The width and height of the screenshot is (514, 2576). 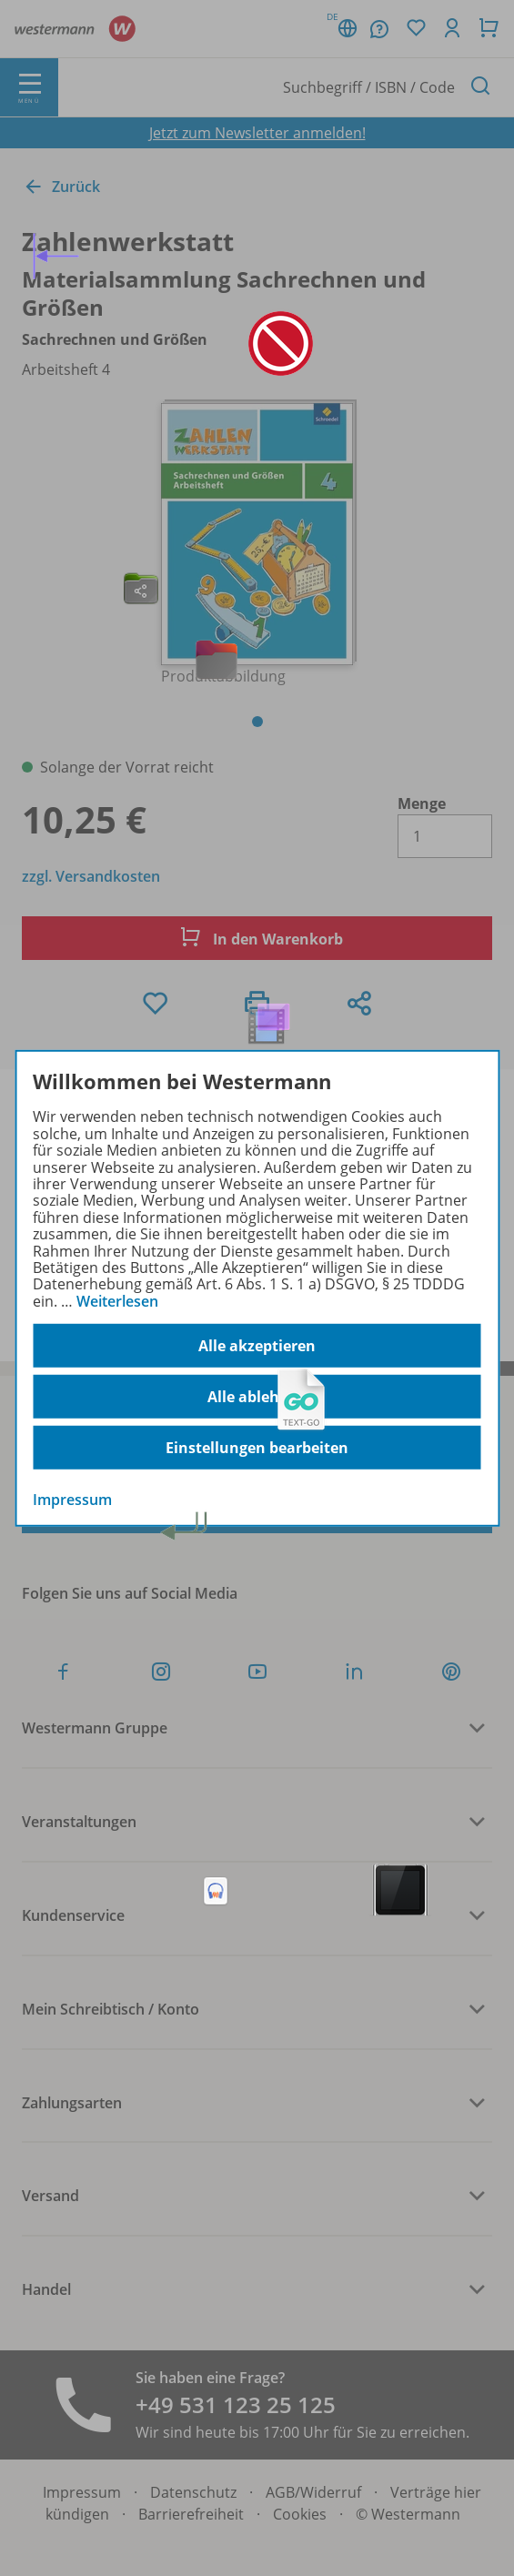 I want to click on delete selected item, so click(x=280, y=343).